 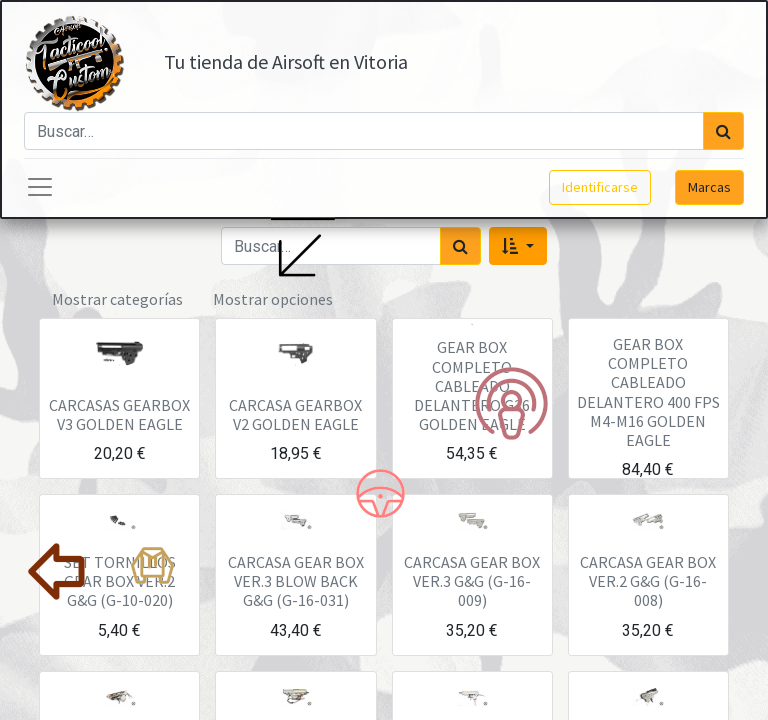 I want to click on go back to the previous screen, so click(x=58, y=571).